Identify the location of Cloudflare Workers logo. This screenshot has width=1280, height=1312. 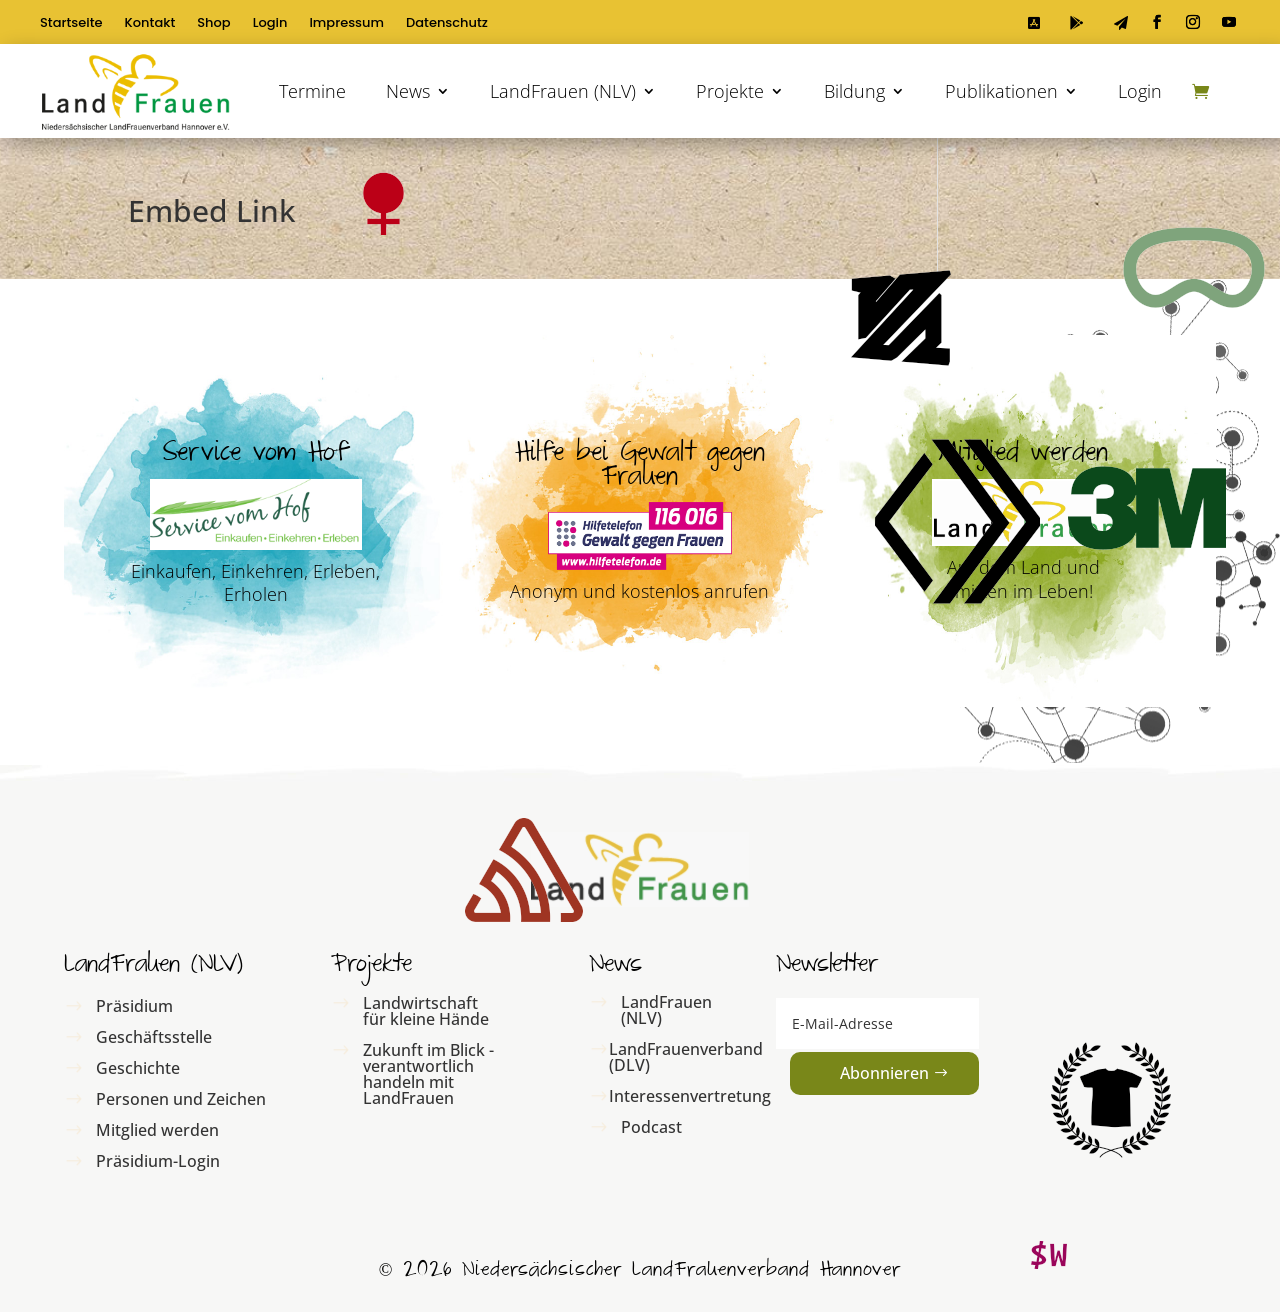
(957, 521).